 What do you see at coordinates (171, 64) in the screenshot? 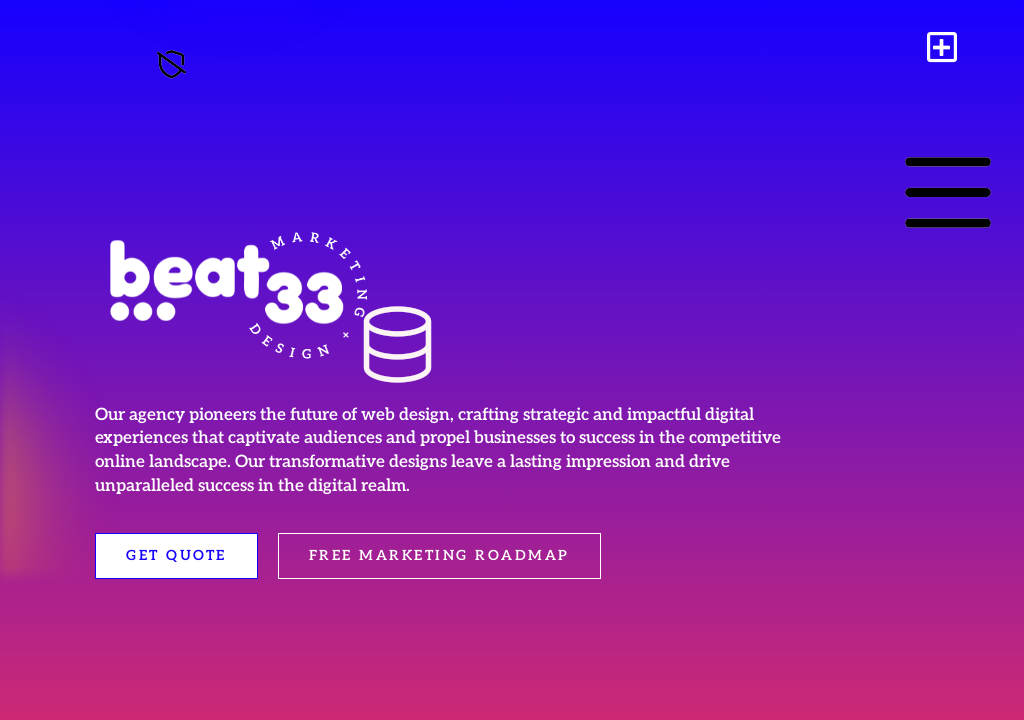
I see `security or protection is disabled` at bounding box center [171, 64].